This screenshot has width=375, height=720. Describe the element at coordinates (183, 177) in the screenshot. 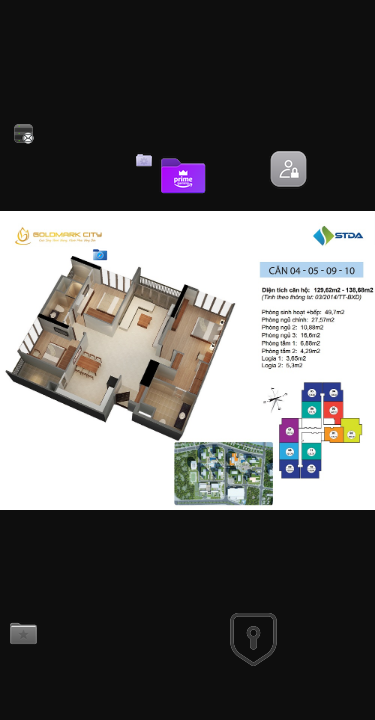

I see `open prime gaming folder` at that location.